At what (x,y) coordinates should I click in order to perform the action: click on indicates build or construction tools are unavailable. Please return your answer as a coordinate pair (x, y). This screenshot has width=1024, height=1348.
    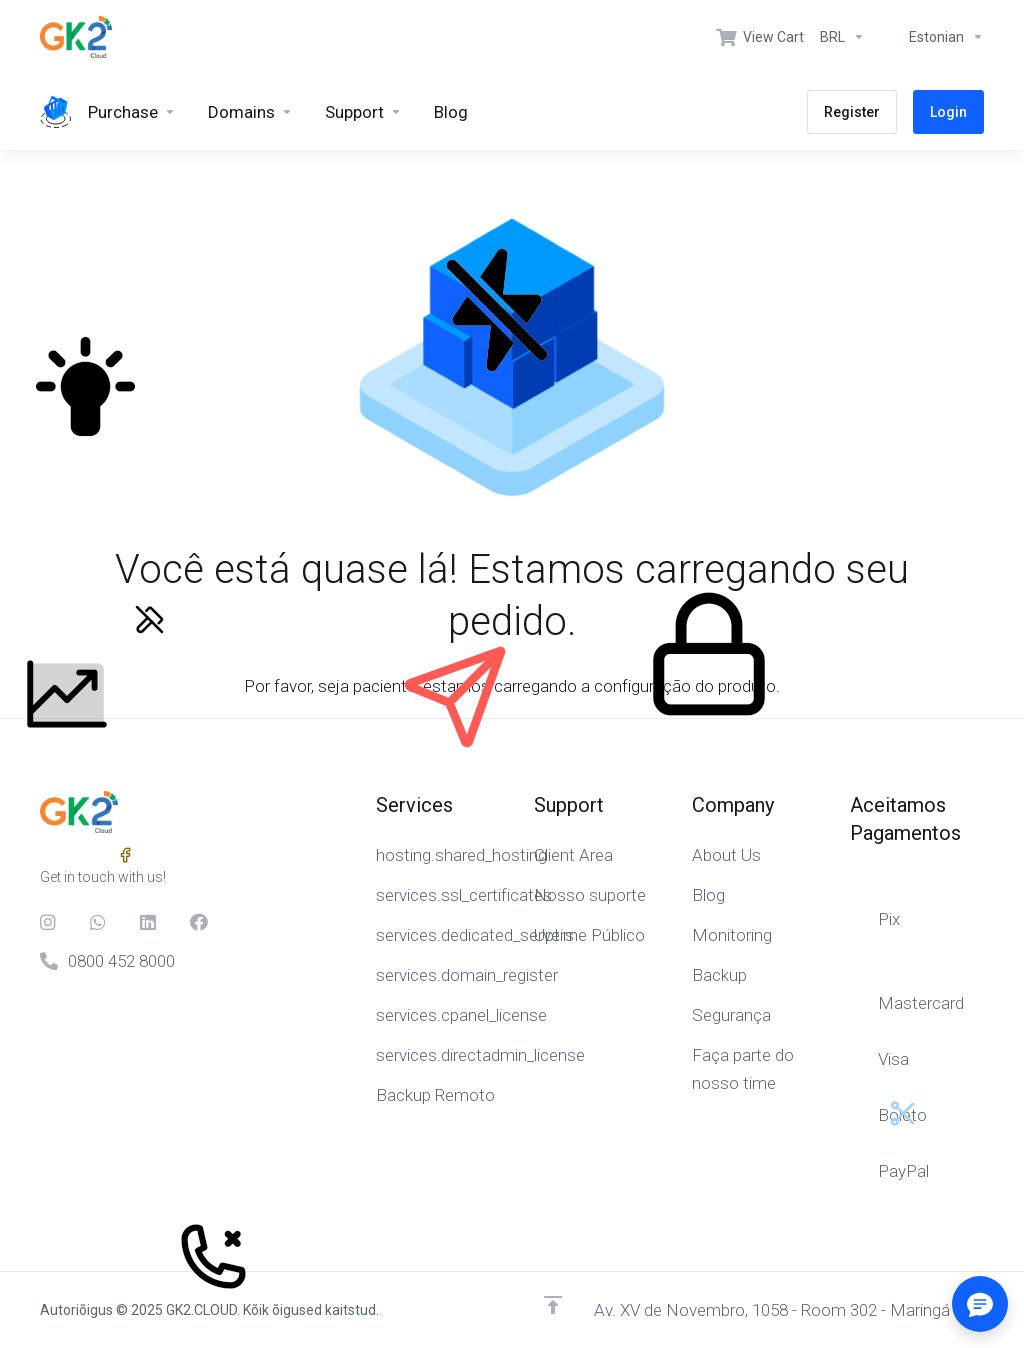
    Looking at the image, I should click on (149, 619).